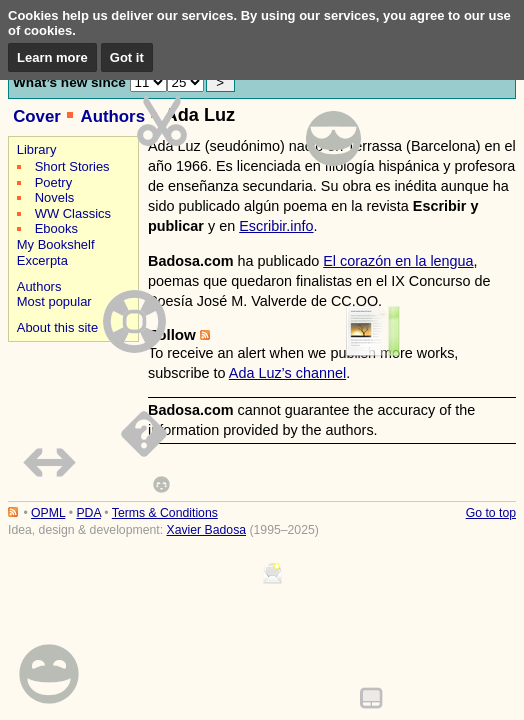 This screenshot has width=524, height=720. Describe the element at coordinates (162, 121) in the screenshot. I see `cut selected content to clipboard` at that location.